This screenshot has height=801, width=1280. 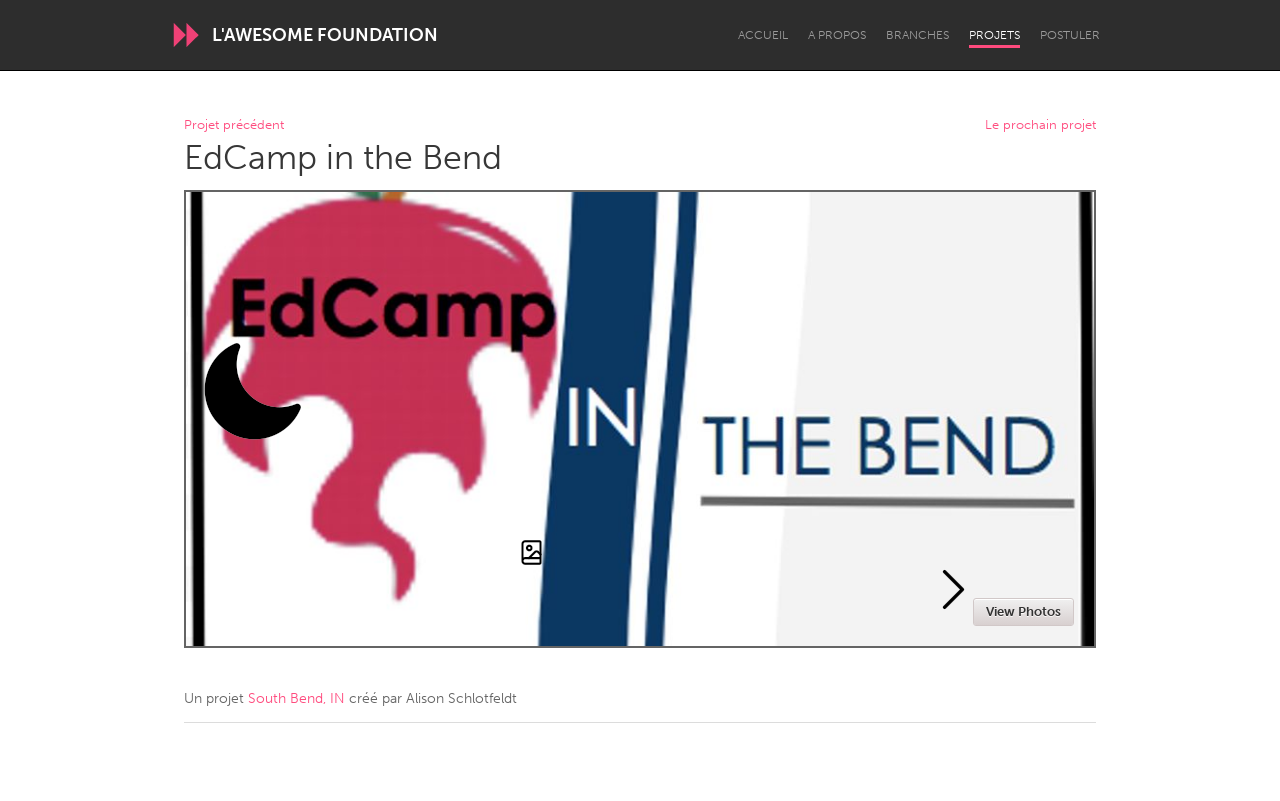 What do you see at coordinates (953, 589) in the screenshot?
I see `navigate to the next item or page` at bounding box center [953, 589].